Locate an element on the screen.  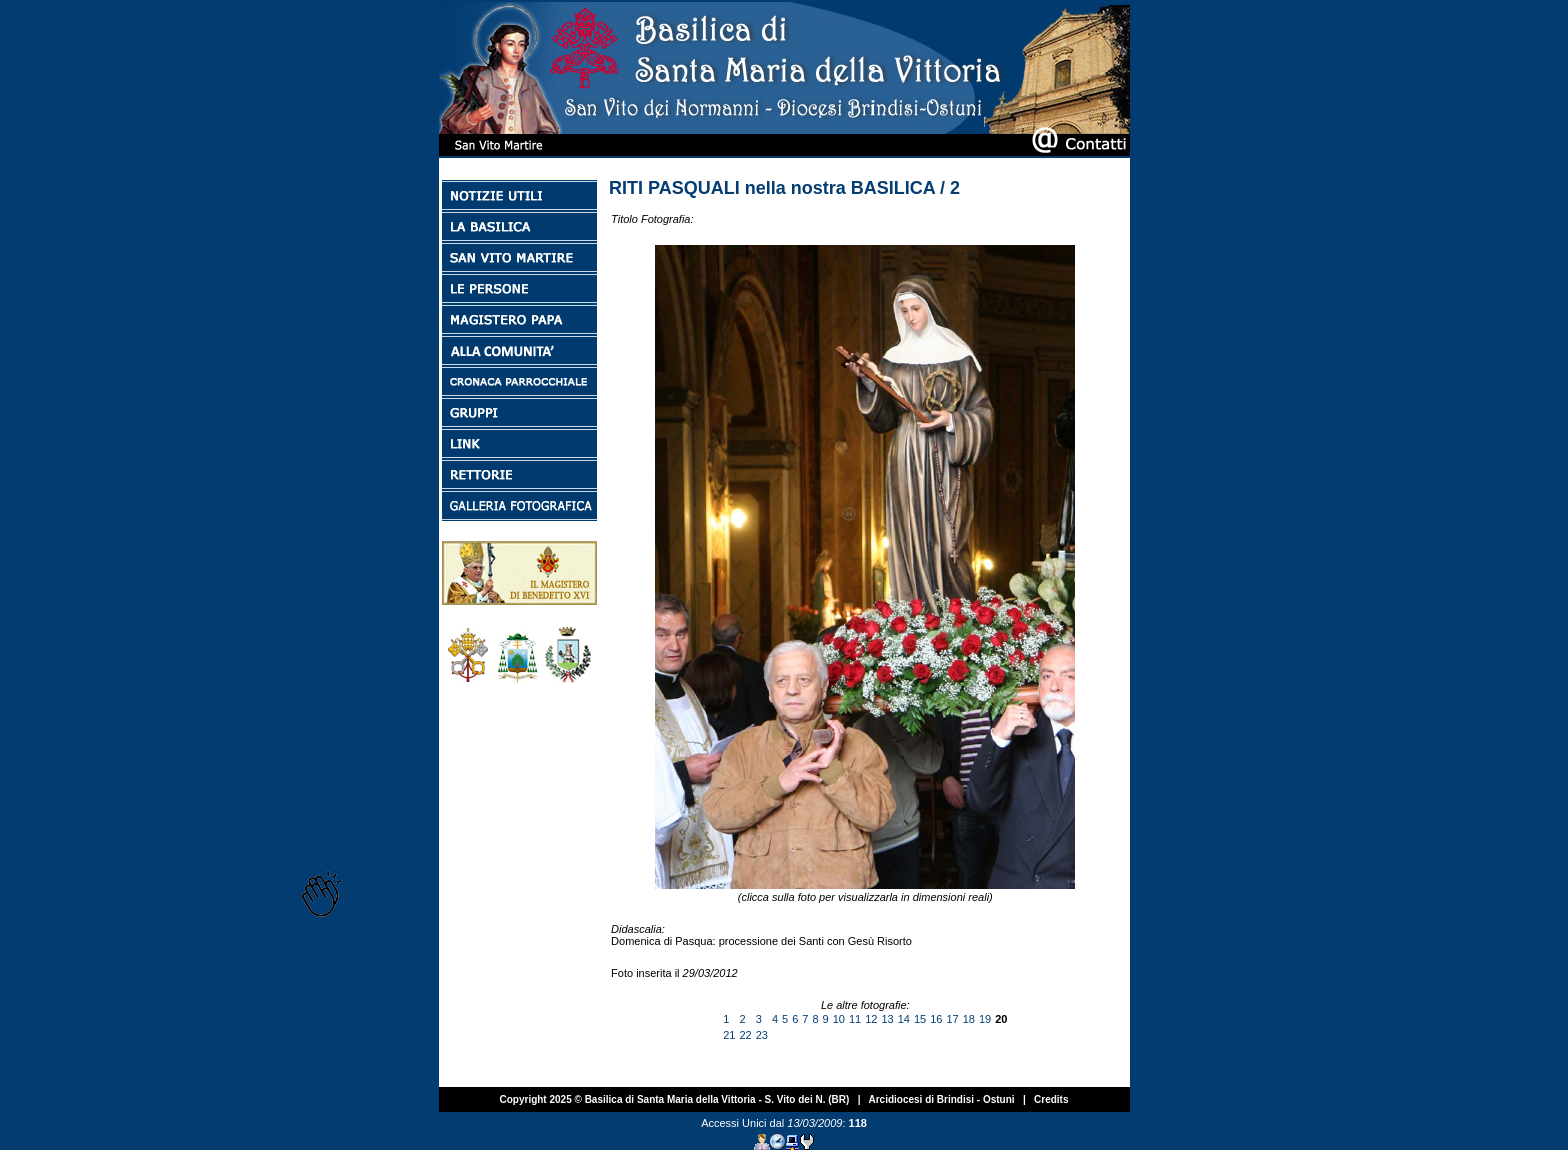
navigate to items starting with the letter H is located at coordinates (849, 514).